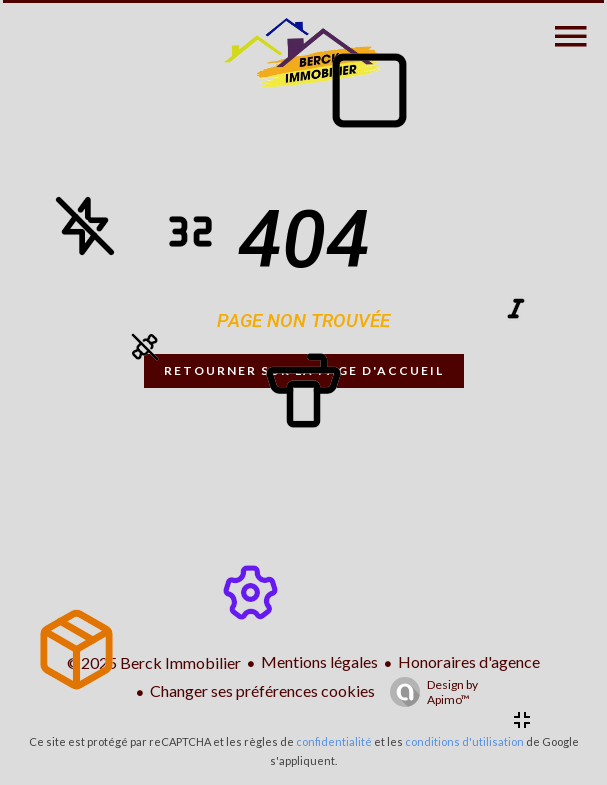 Image resolution: width=607 pixels, height=785 pixels. Describe the element at coordinates (522, 720) in the screenshot. I see `exit fullscreen mode` at that location.